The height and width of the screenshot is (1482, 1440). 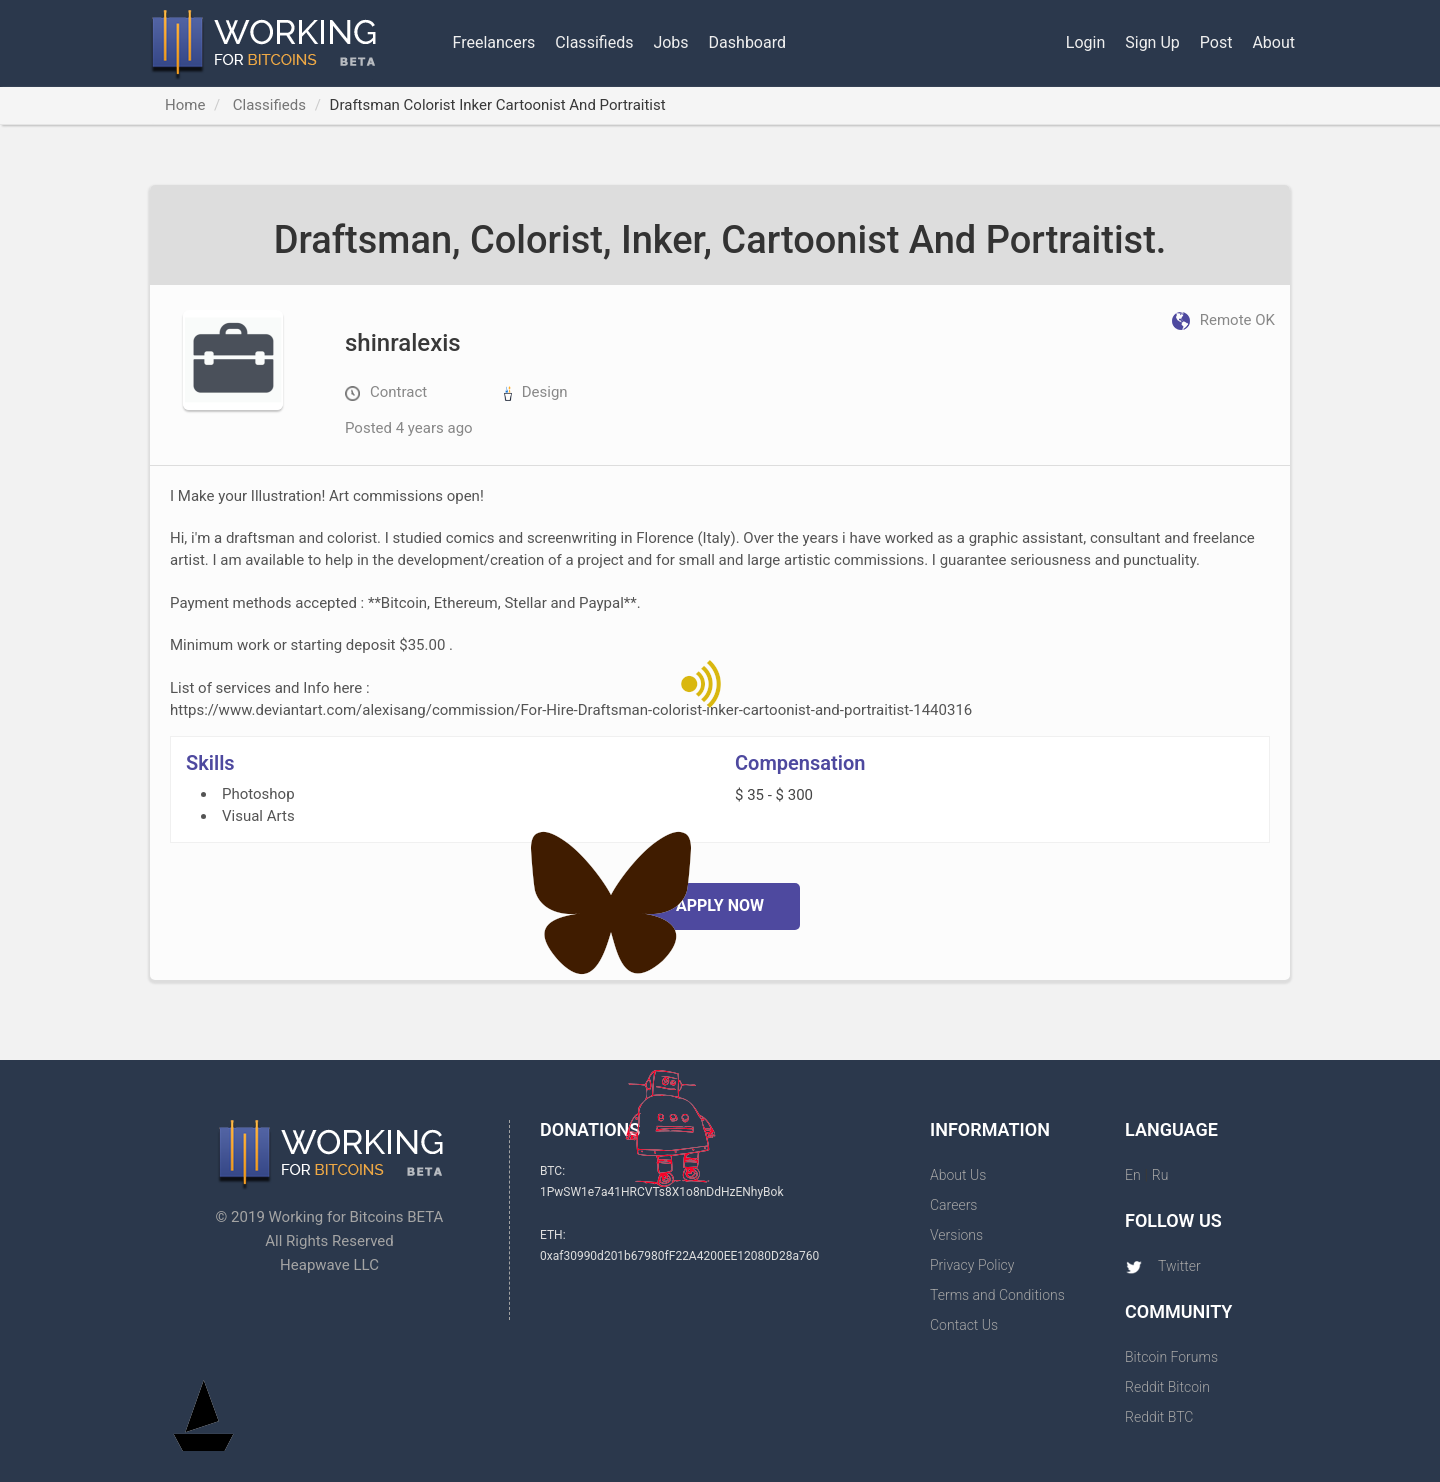 I want to click on visit wikiquote website, so click(x=701, y=684).